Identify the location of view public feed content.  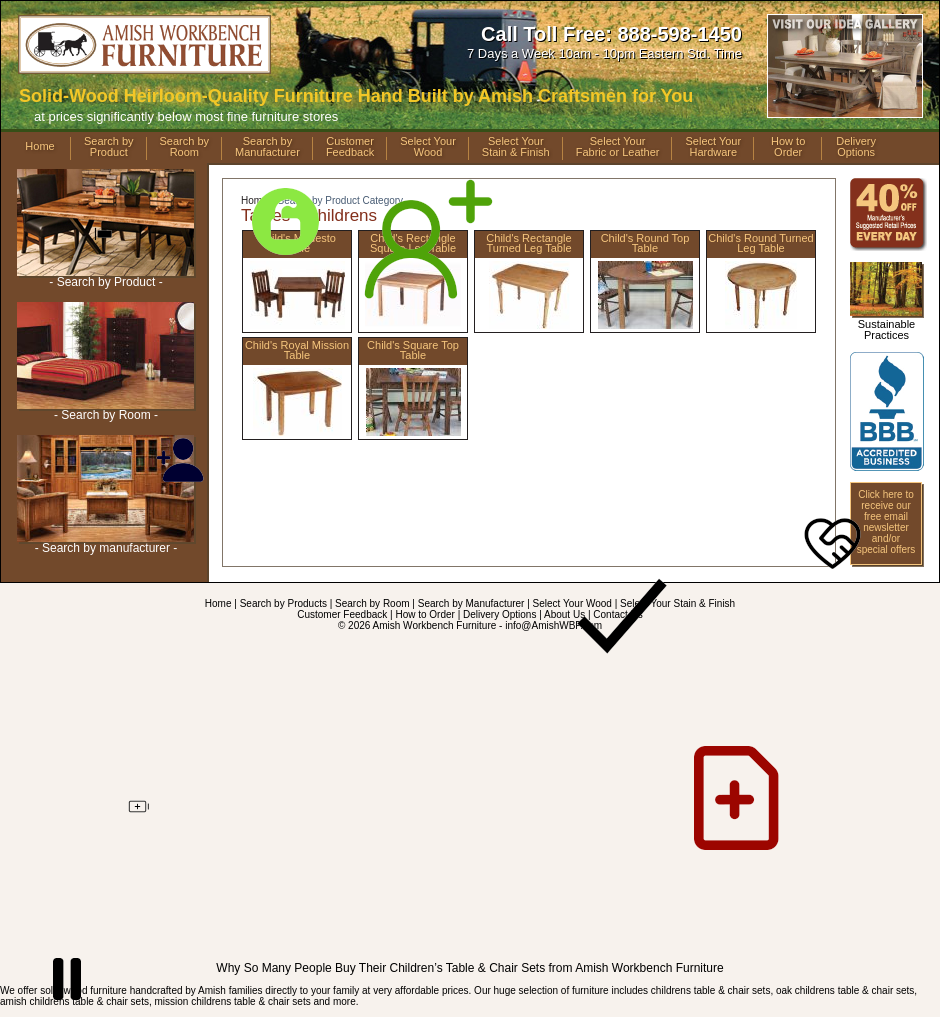
(285, 221).